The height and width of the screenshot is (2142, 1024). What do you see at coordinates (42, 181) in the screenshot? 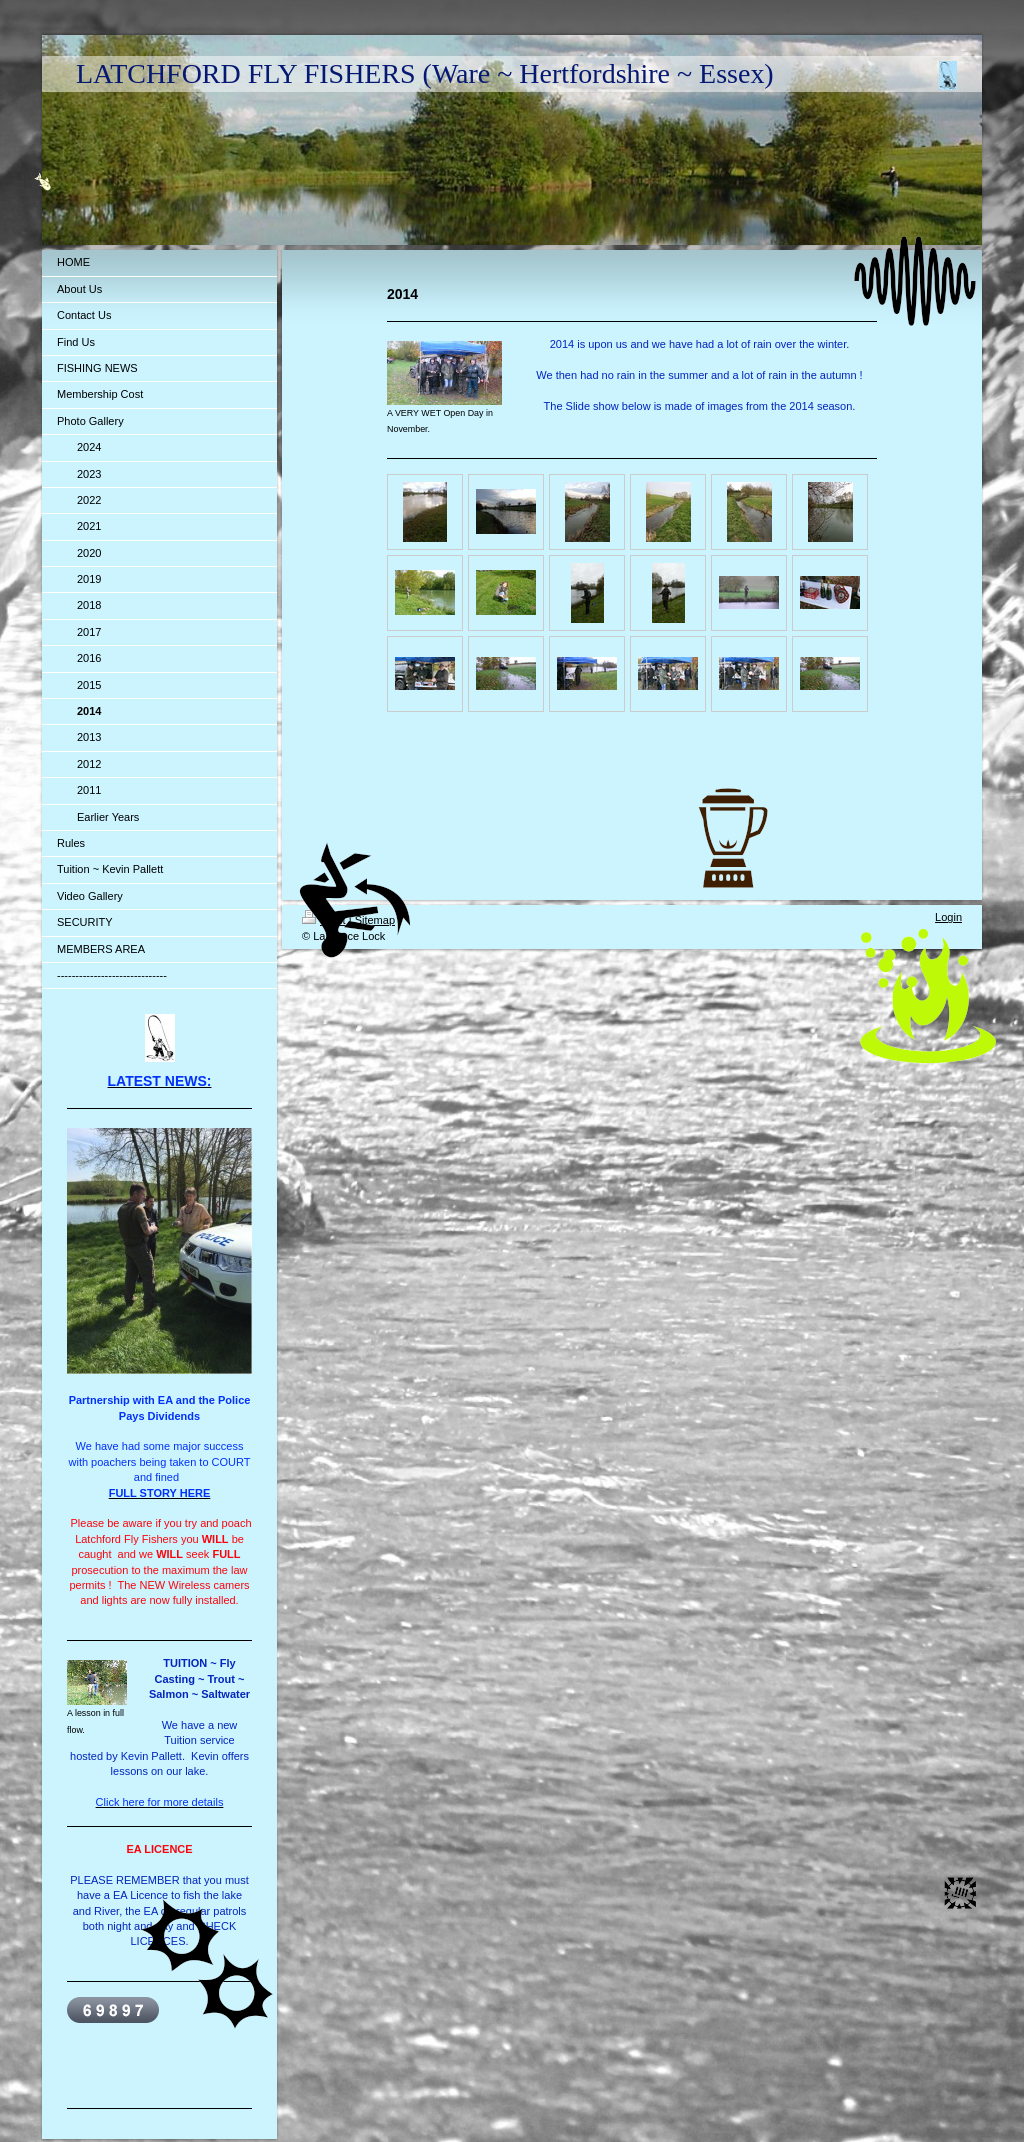
I see `indicates a food item or meal in a cooking game` at bounding box center [42, 181].